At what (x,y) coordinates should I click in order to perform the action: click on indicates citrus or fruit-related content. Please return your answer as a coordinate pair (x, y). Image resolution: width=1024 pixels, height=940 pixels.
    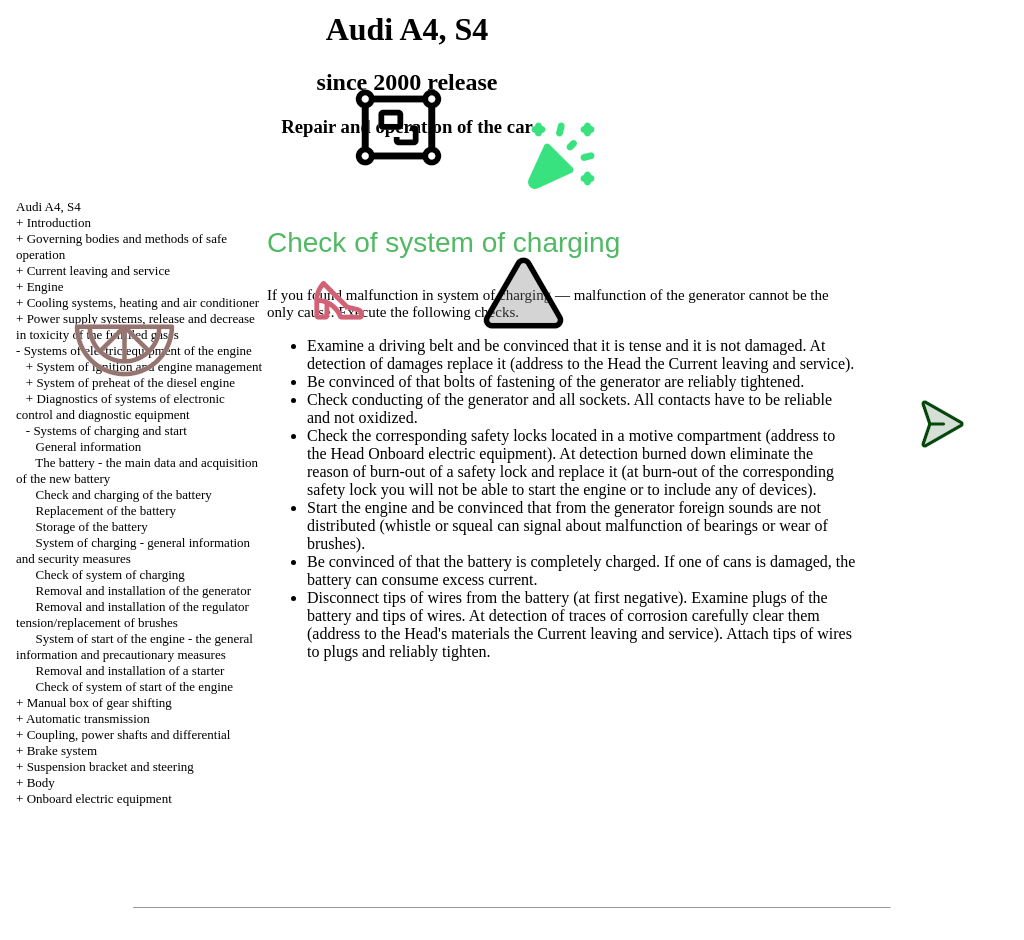
    Looking at the image, I should click on (124, 342).